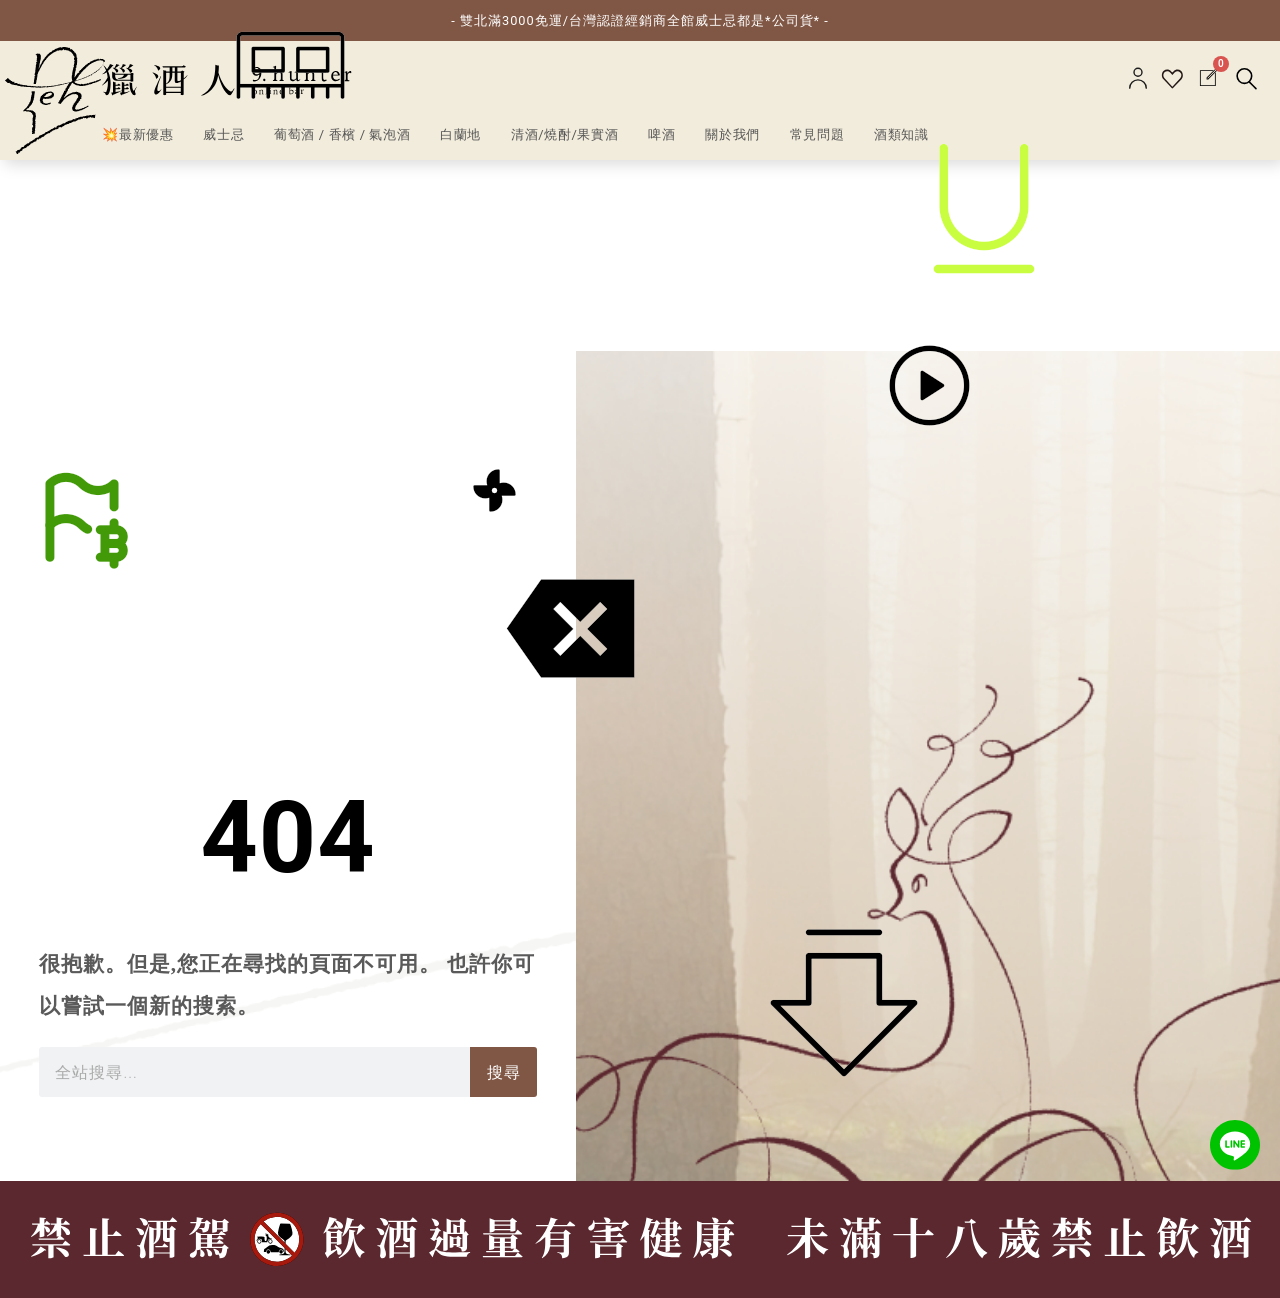 The image size is (1280, 1298). What do you see at coordinates (494, 490) in the screenshot?
I see `toggle fan or ventilation control` at bounding box center [494, 490].